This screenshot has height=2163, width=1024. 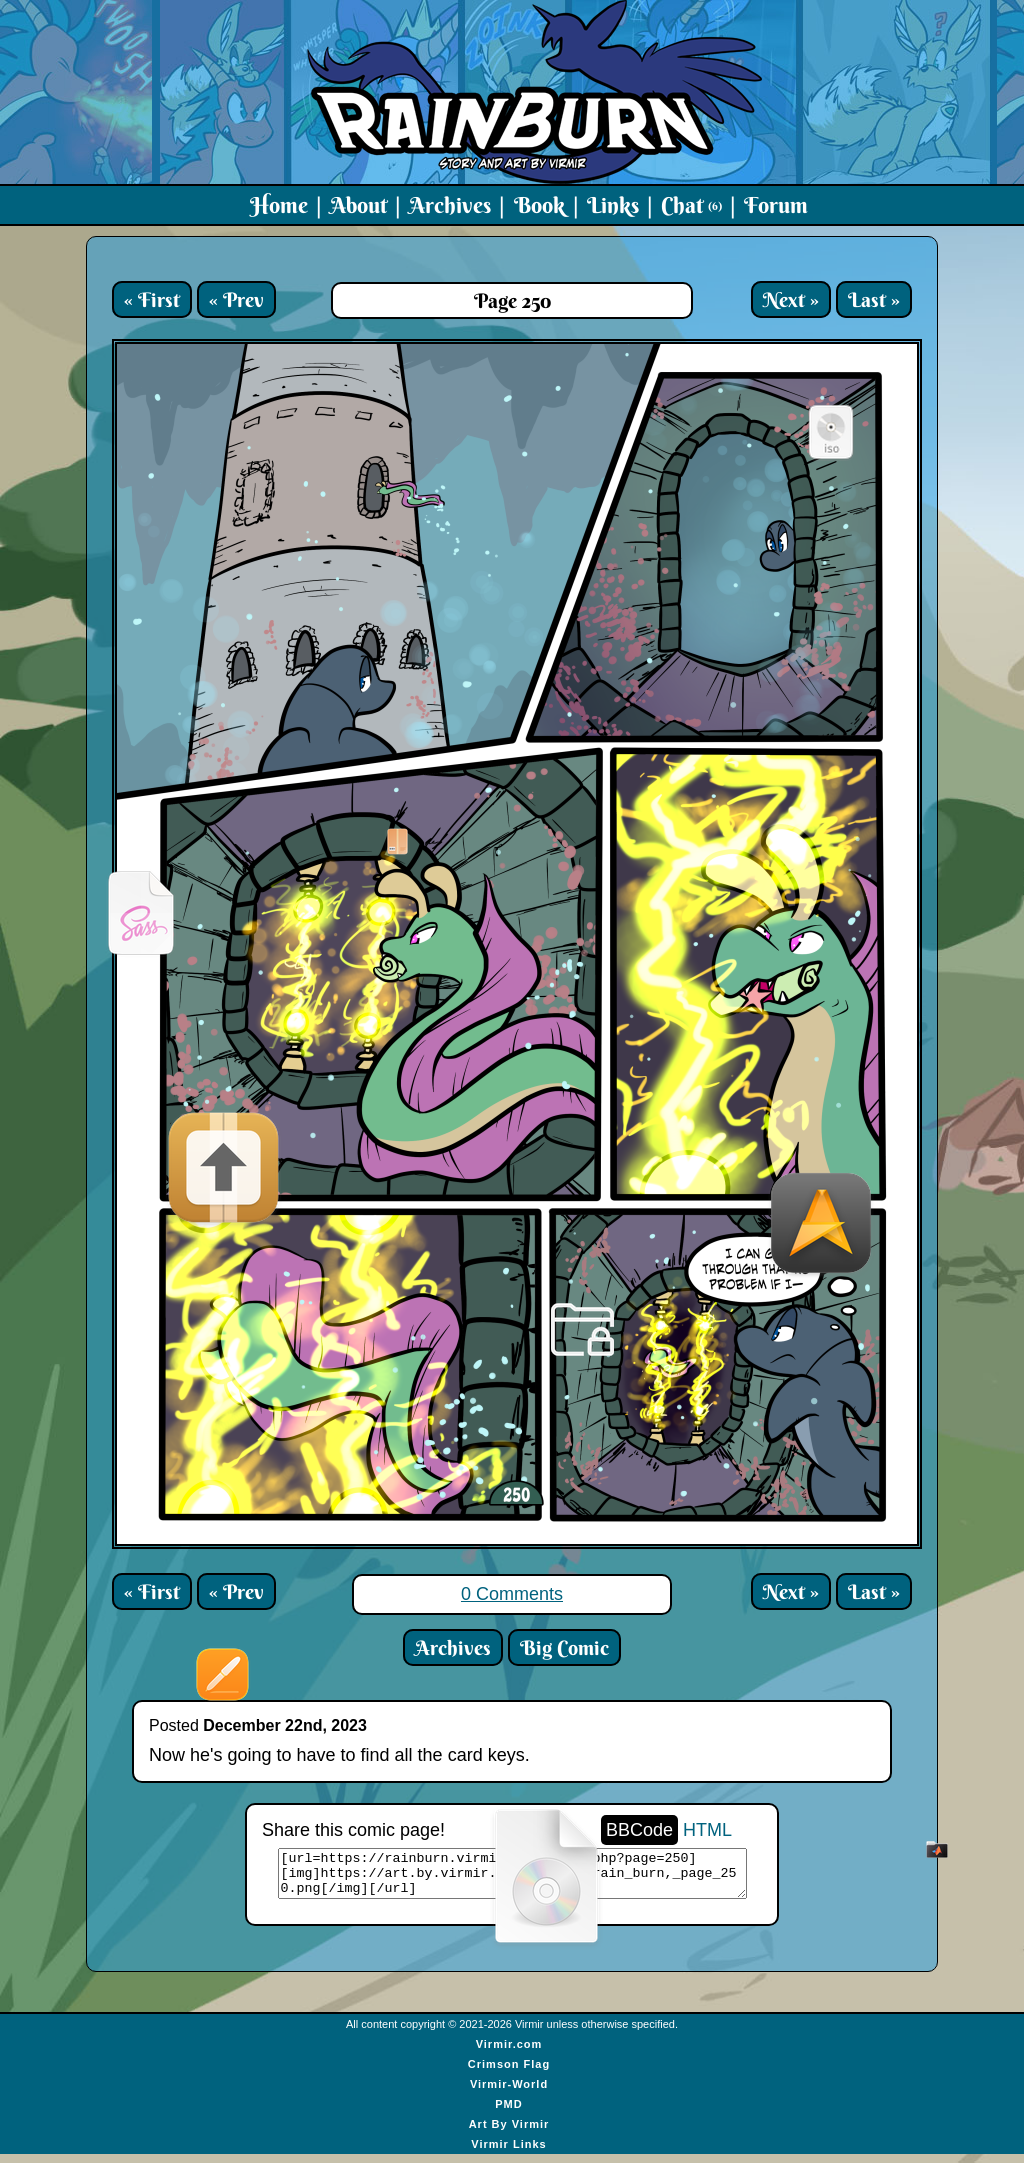 I want to click on access encrypted vault storage, so click(x=582, y=1329).